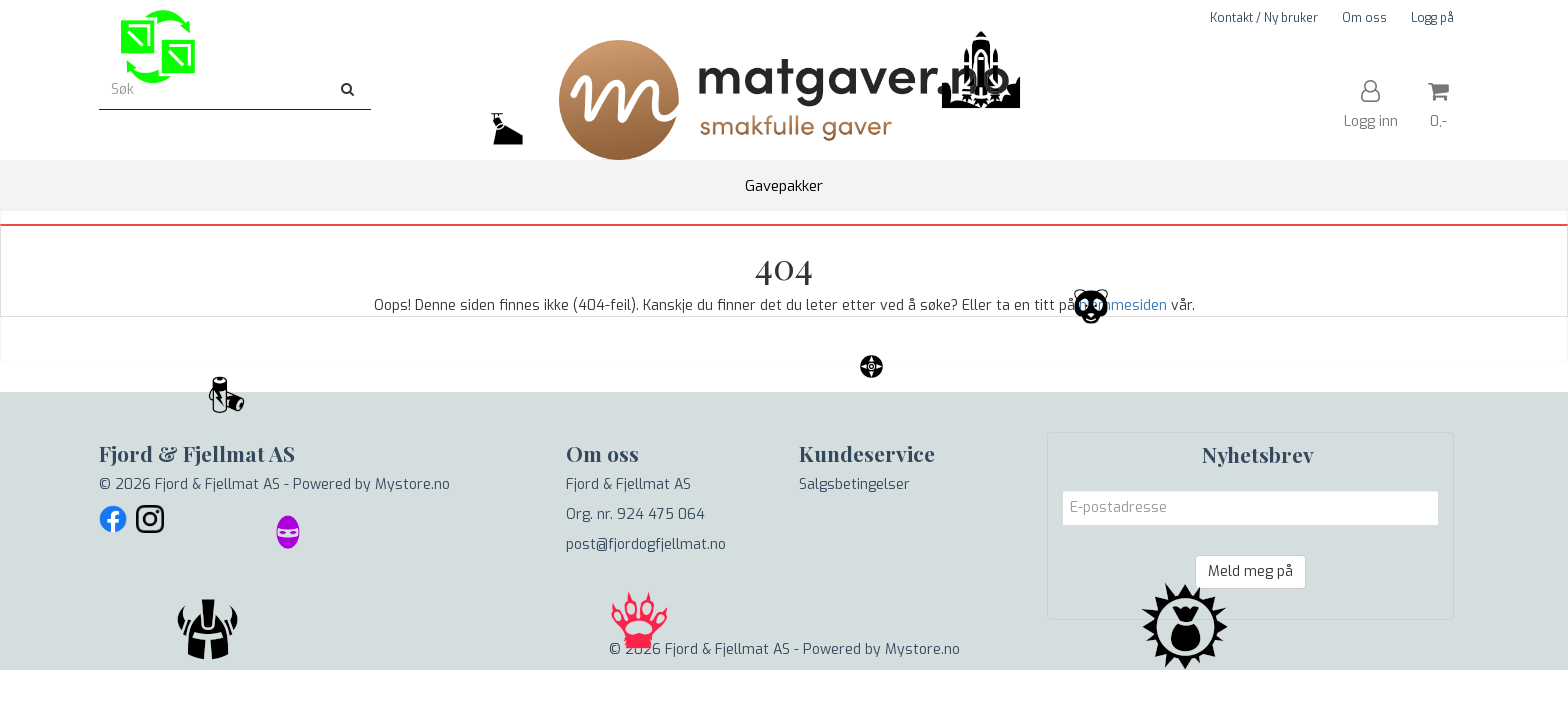  I want to click on view your in-game currency or coins, so click(1184, 625).